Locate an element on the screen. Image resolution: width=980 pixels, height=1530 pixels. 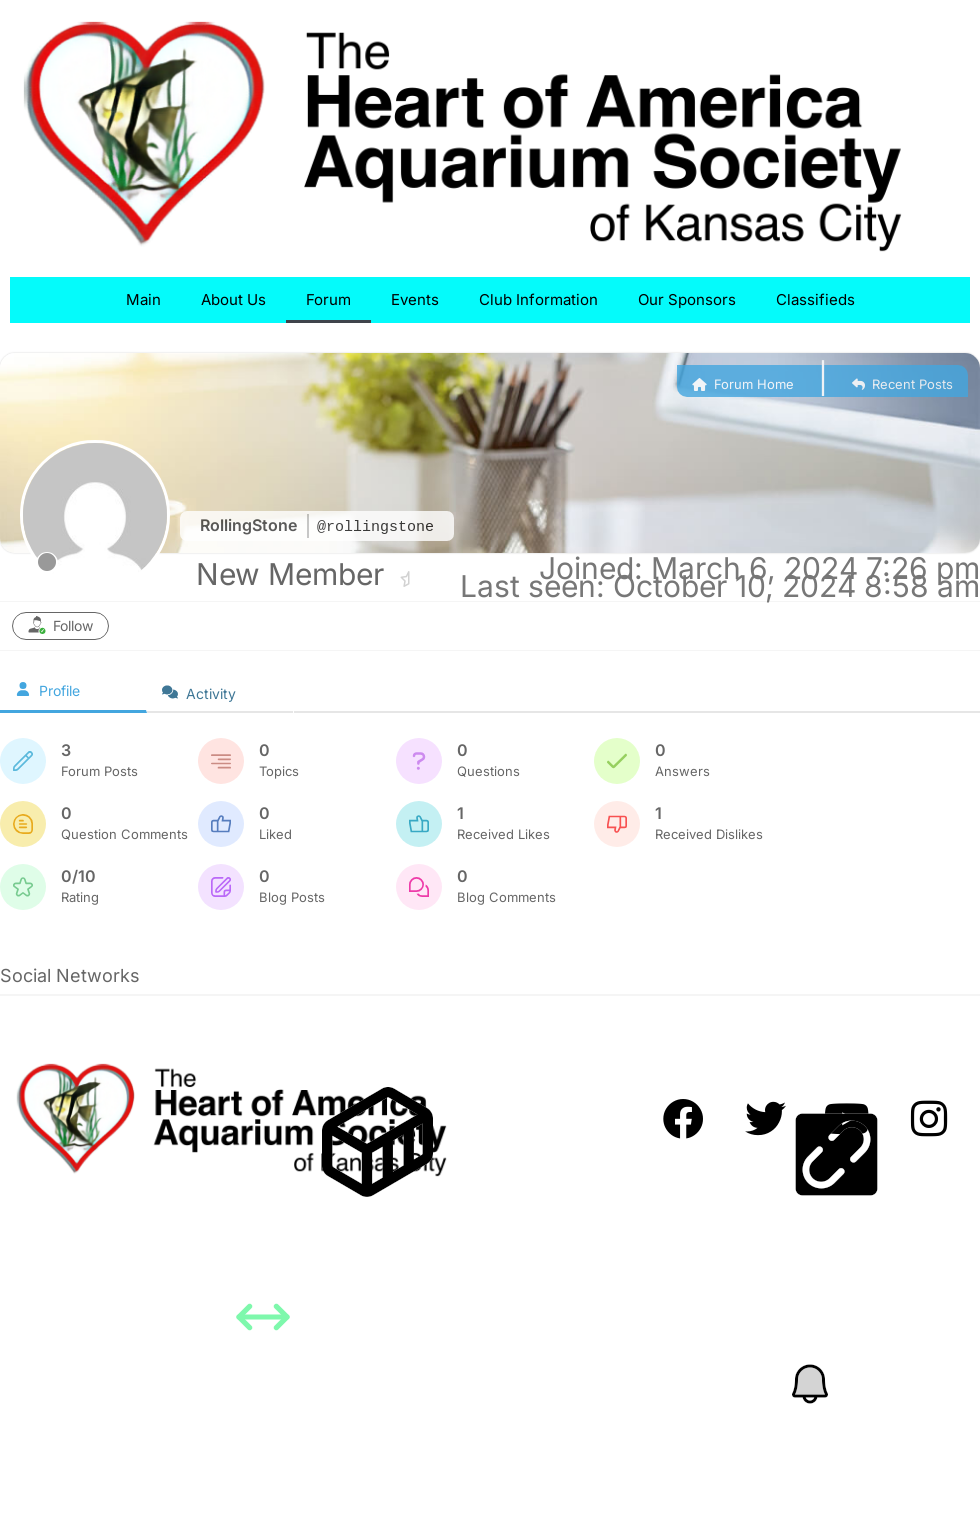
view container or package details is located at coordinates (377, 1142).